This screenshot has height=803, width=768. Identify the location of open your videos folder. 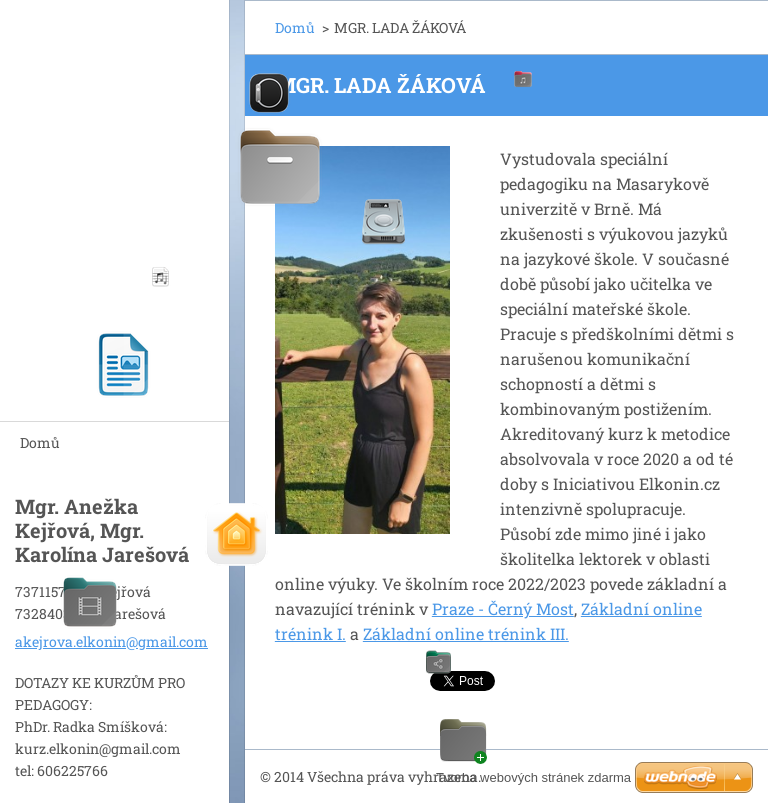
(90, 602).